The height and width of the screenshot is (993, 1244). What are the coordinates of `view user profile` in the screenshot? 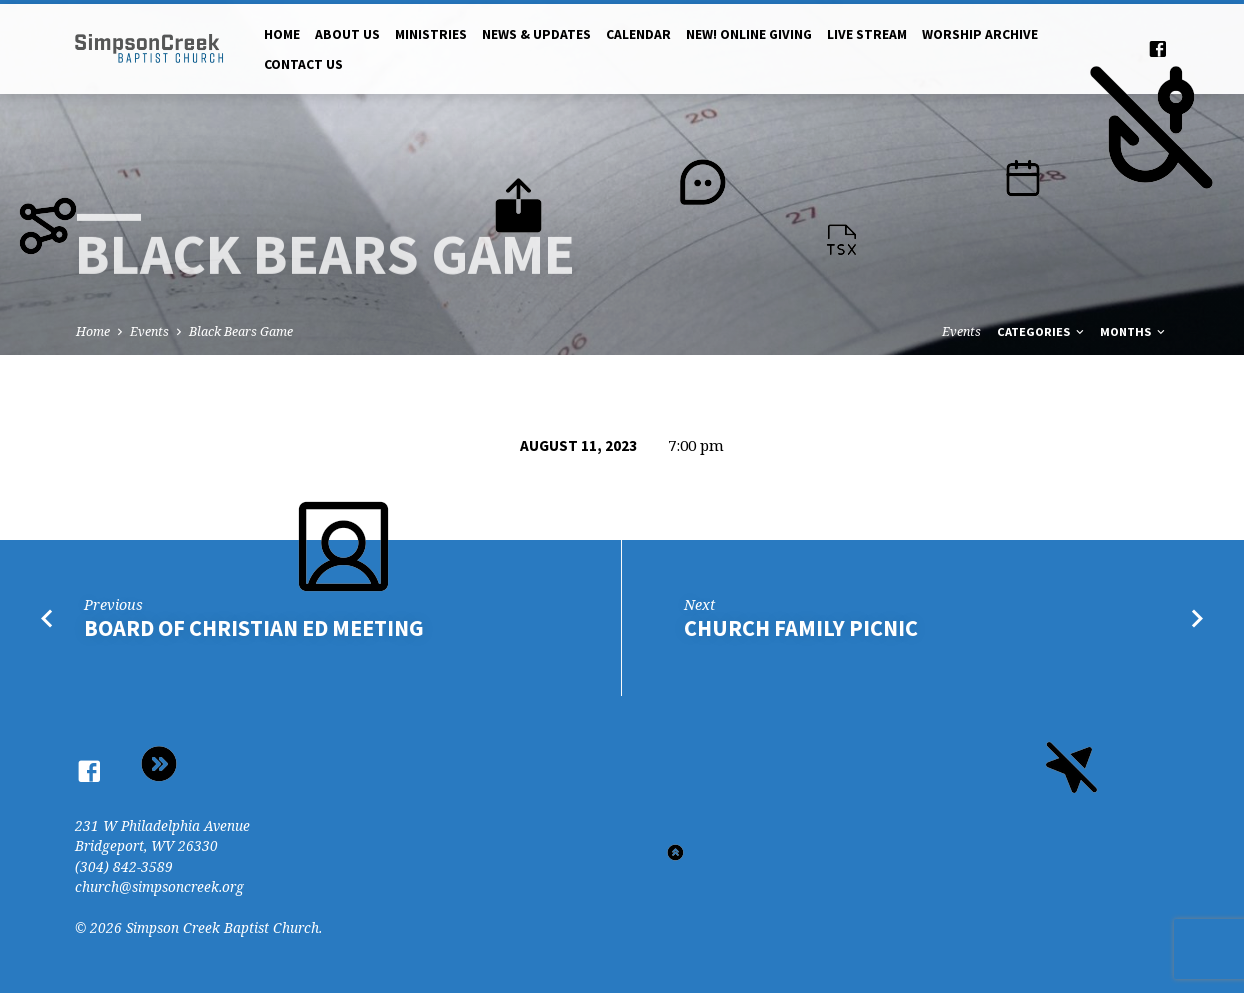 It's located at (343, 546).